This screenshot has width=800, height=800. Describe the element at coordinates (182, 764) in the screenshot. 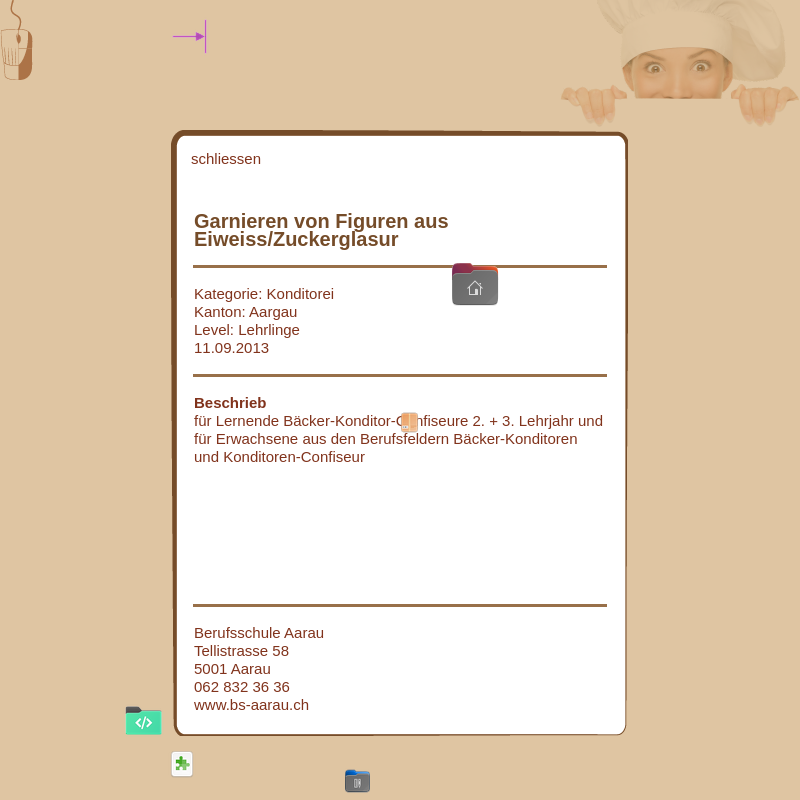

I see `an extension or plugin file type` at that location.